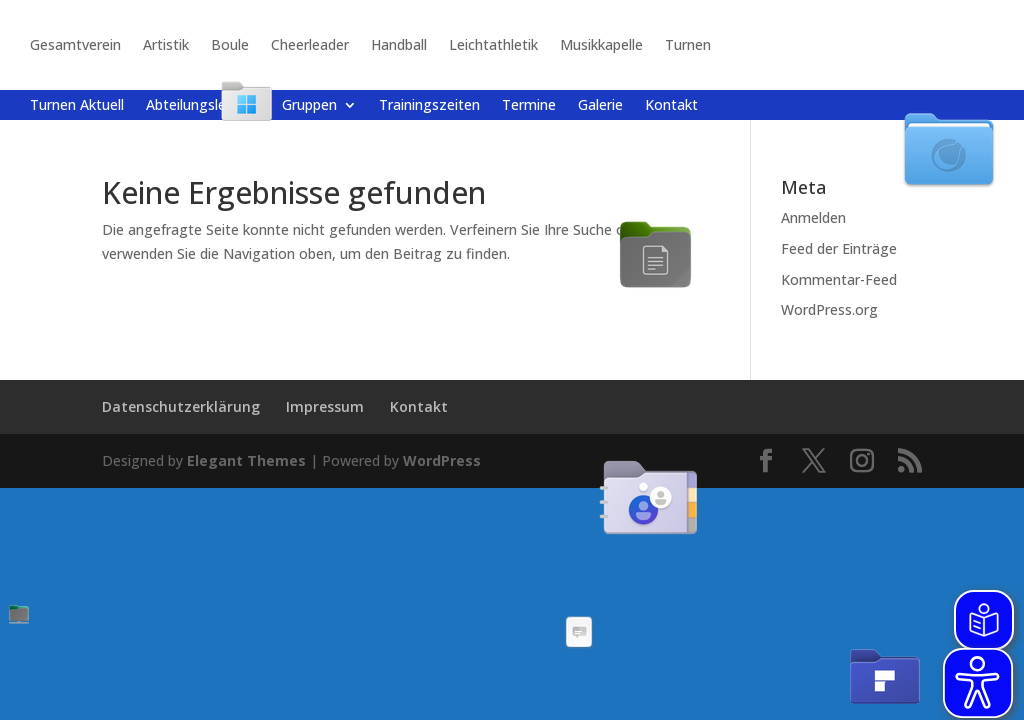 Image resolution: width=1024 pixels, height=720 pixels. Describe the element at coordinates (949, 149) in the screenshot. I see `open Maxon application folder` at that location.